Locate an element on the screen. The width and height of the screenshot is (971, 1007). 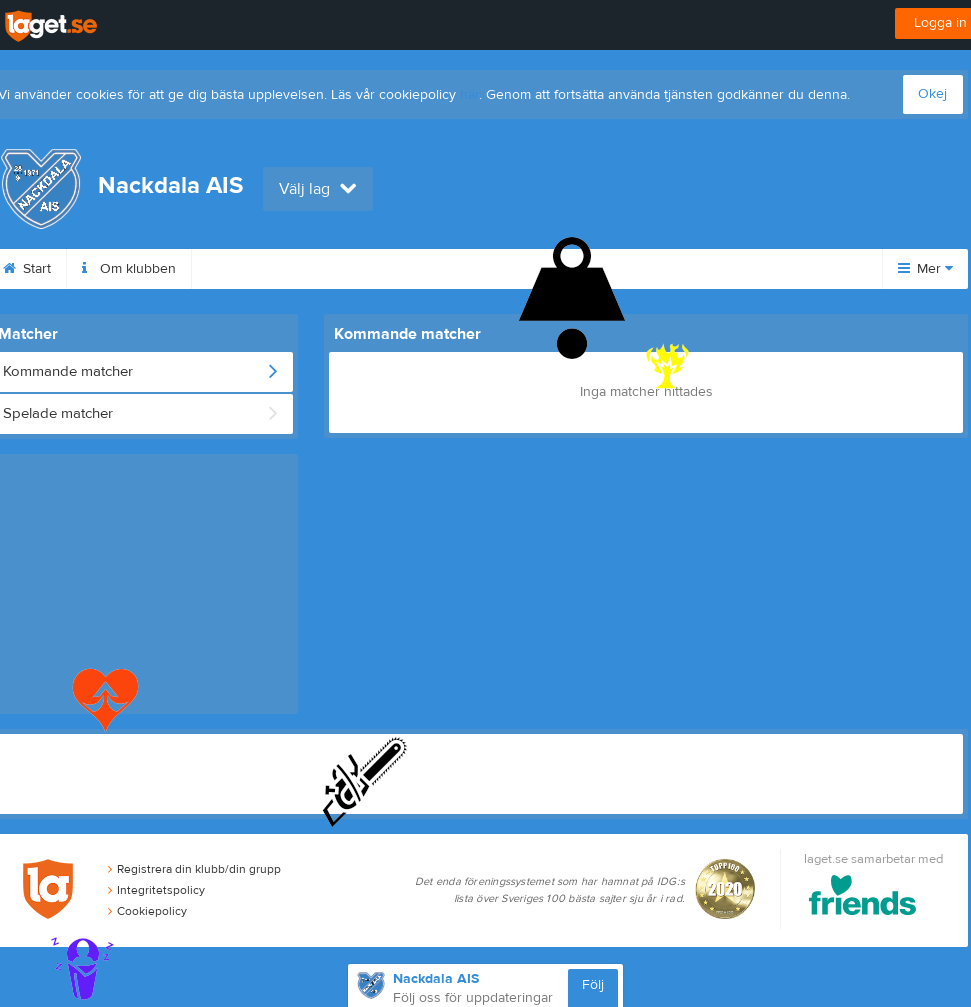
indicates a crushing or weight-based attack in a game is located at coordinates (572, 298).